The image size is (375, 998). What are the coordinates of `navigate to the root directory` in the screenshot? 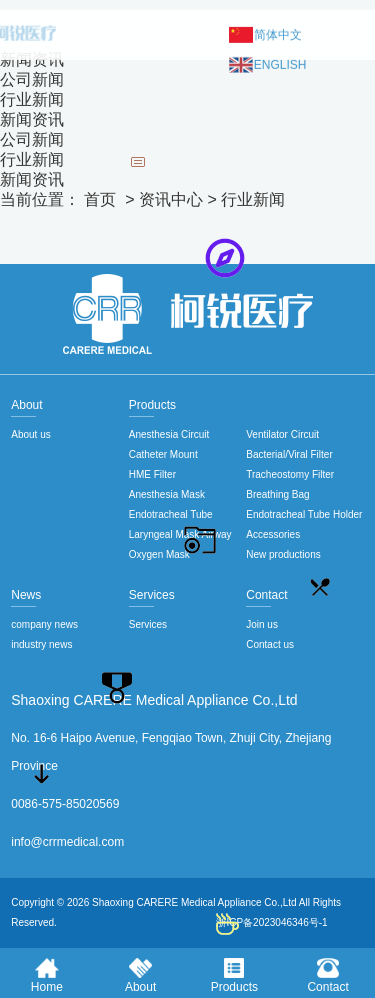 It's located at (200, 540).